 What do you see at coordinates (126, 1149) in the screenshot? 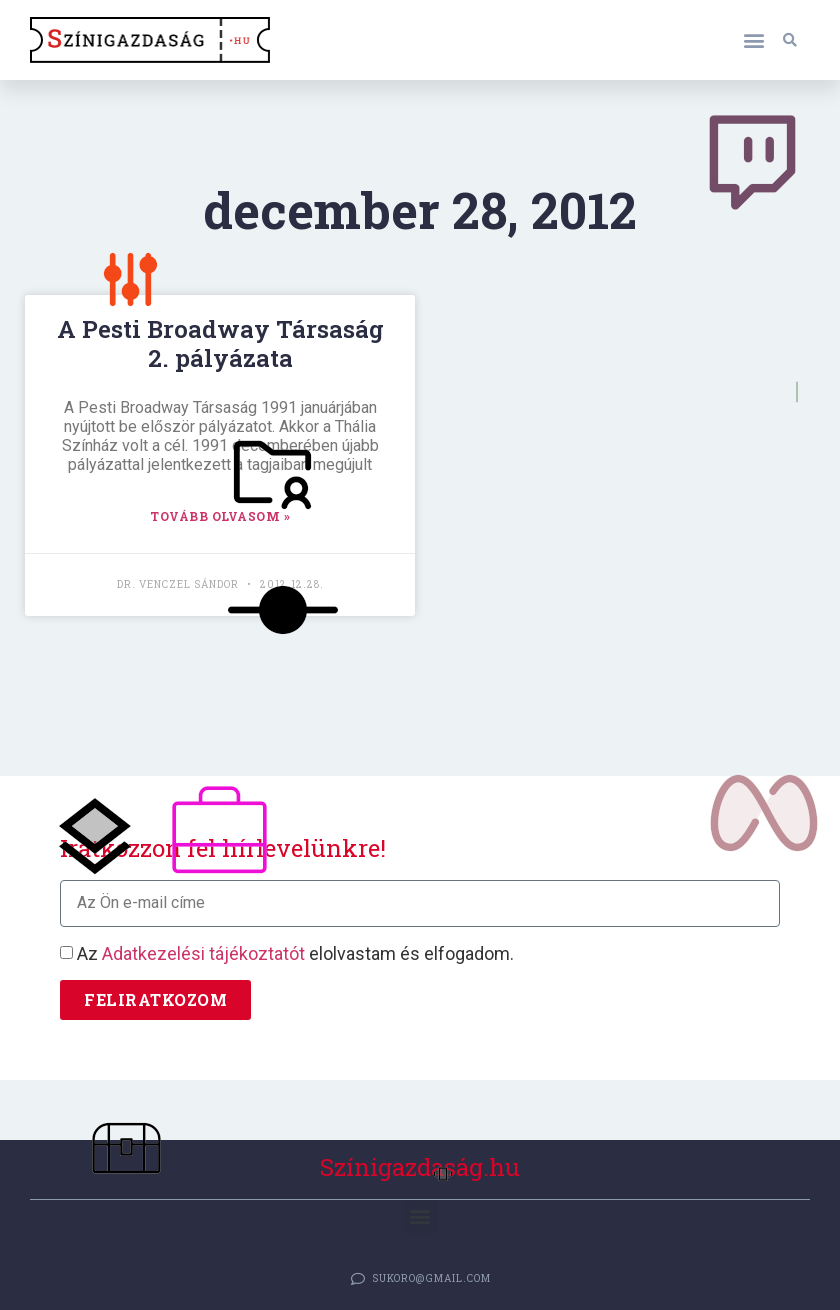
I see `access your rewards or collected items` at bounding box center [126, 1149].